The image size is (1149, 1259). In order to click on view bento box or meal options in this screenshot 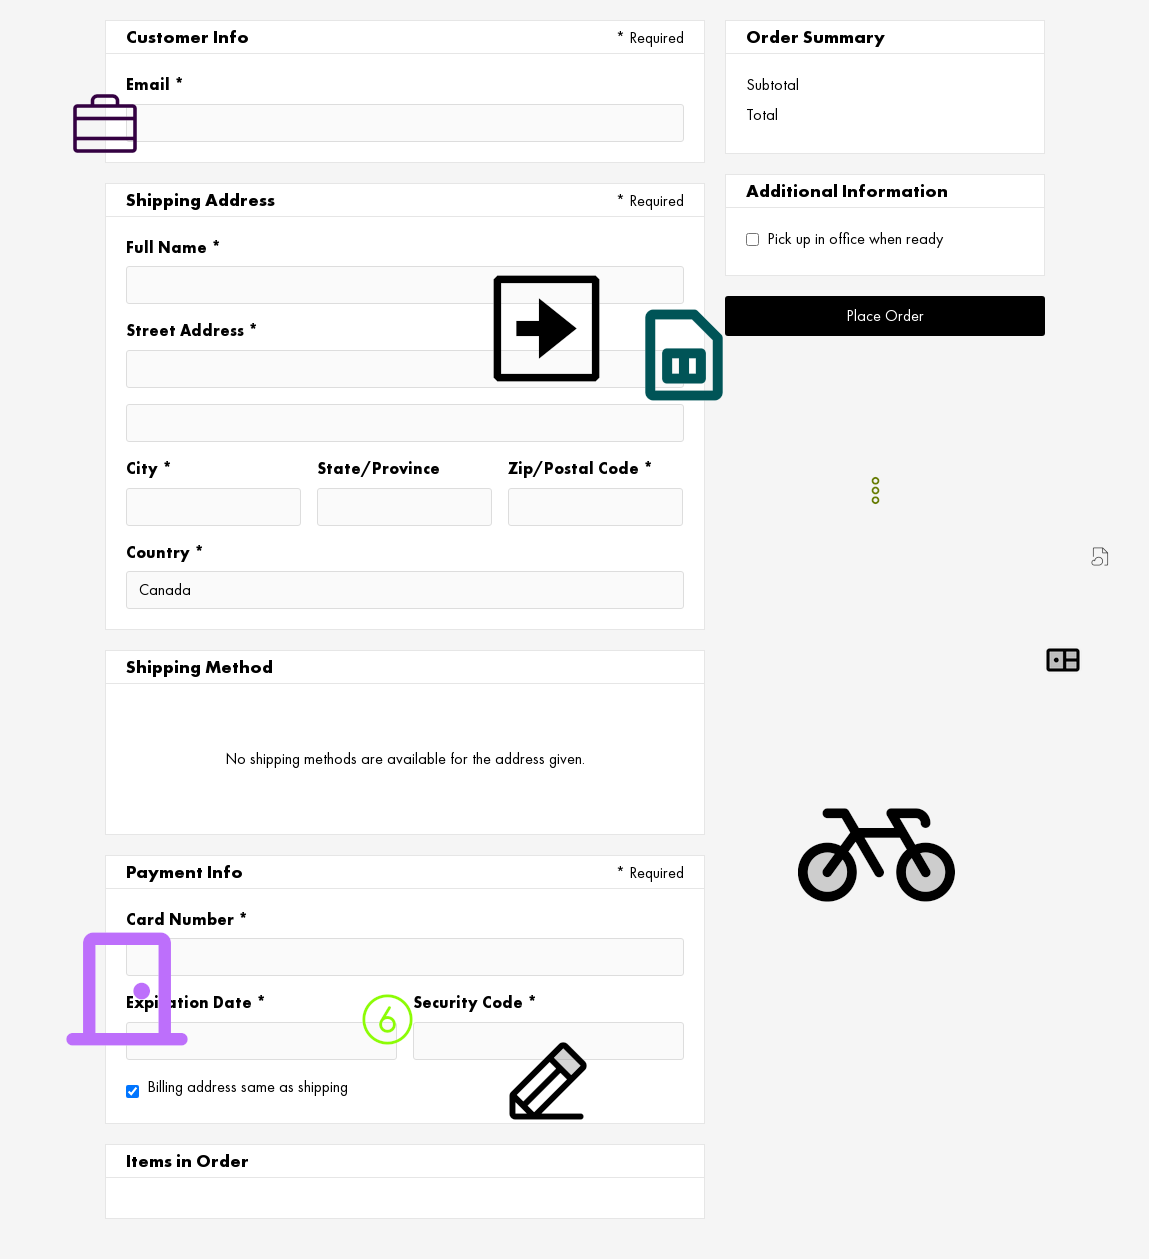, I will do `click(1063, 660)`.